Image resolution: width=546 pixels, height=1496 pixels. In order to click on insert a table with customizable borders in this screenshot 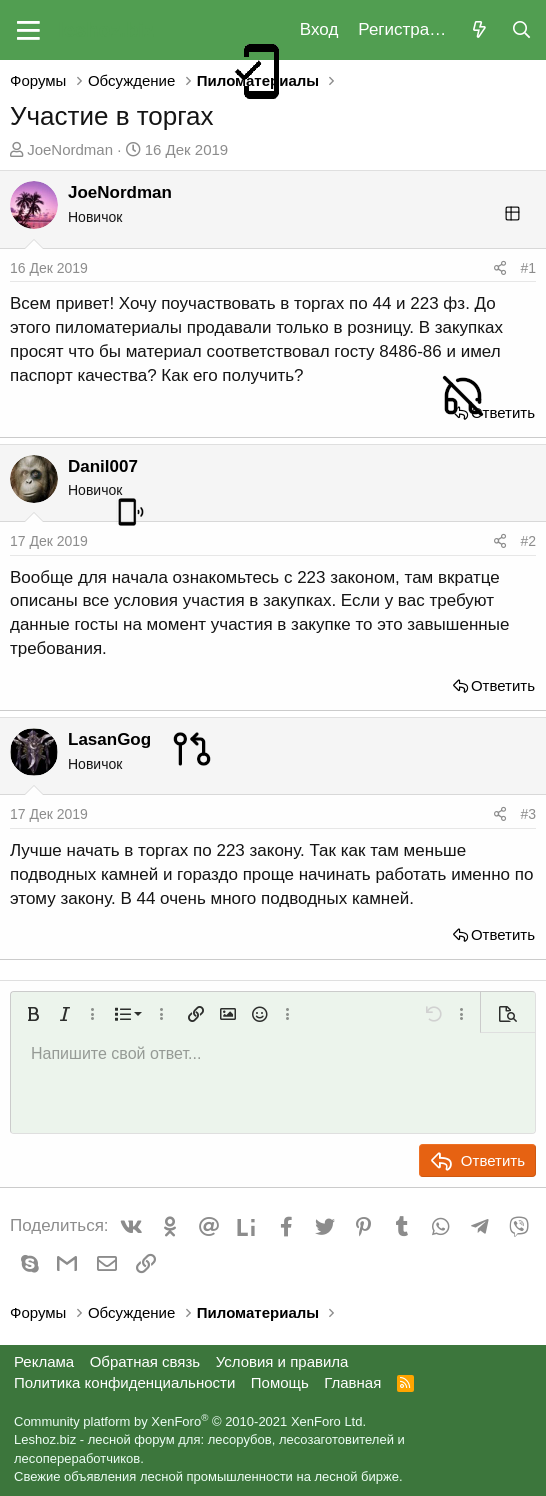, I will do `click(512, 213)`.